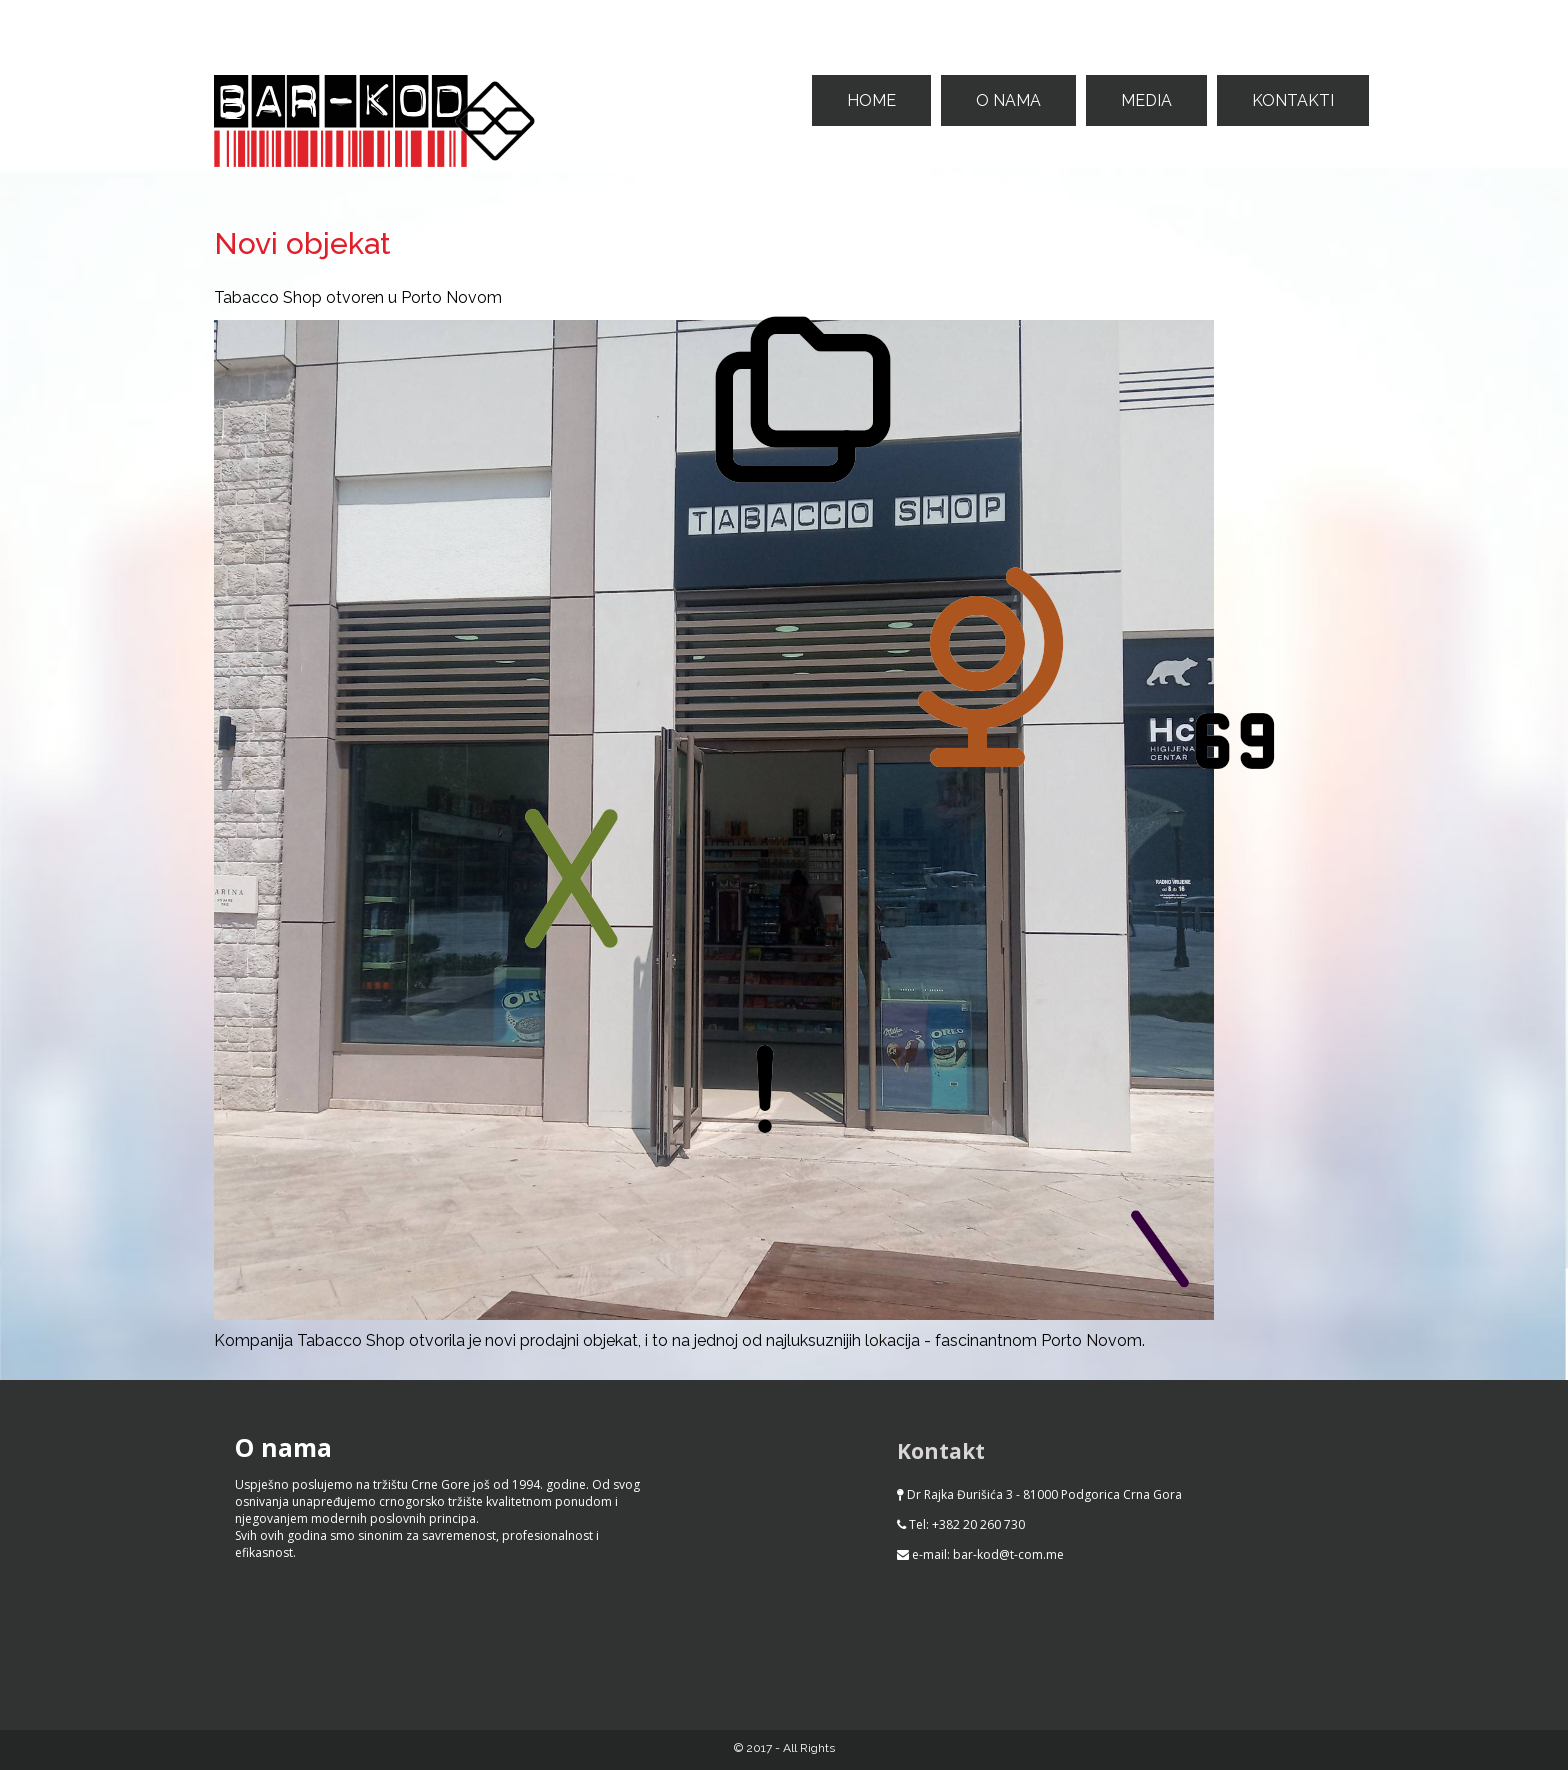 The image size is (1568, 1770). What do you see at coordinates (987, 672) in the screenshot?
I see `access global or international settings` at bounding box center [987, 672].